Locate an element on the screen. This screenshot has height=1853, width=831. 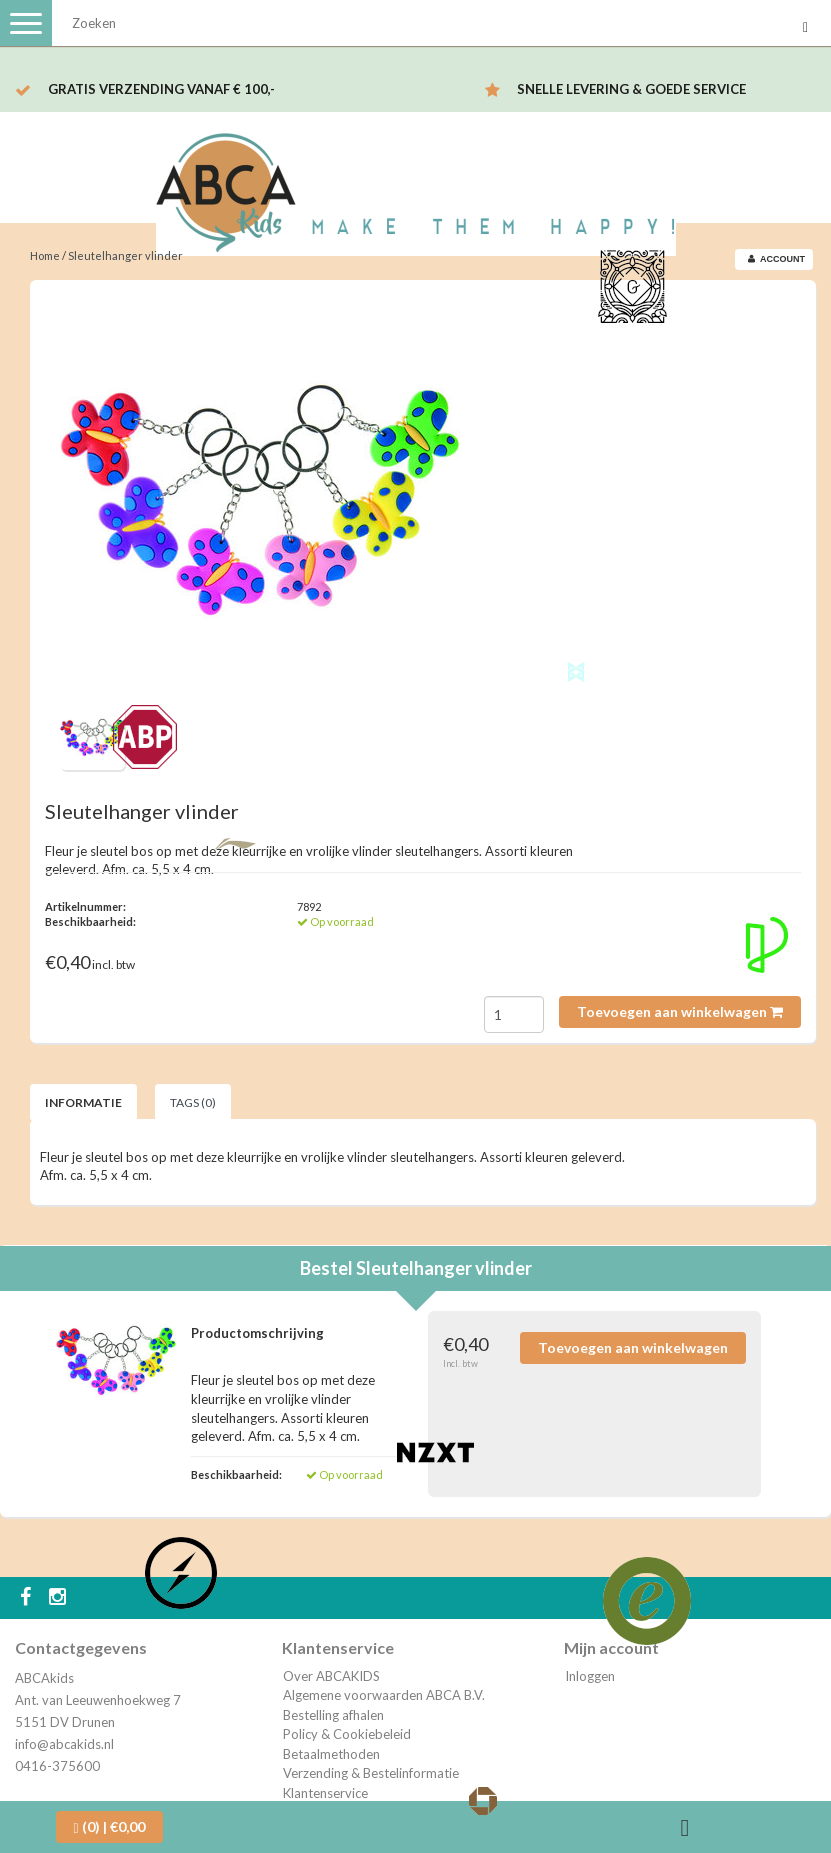
li-ning brand logo is located at coordinates (235, 843).